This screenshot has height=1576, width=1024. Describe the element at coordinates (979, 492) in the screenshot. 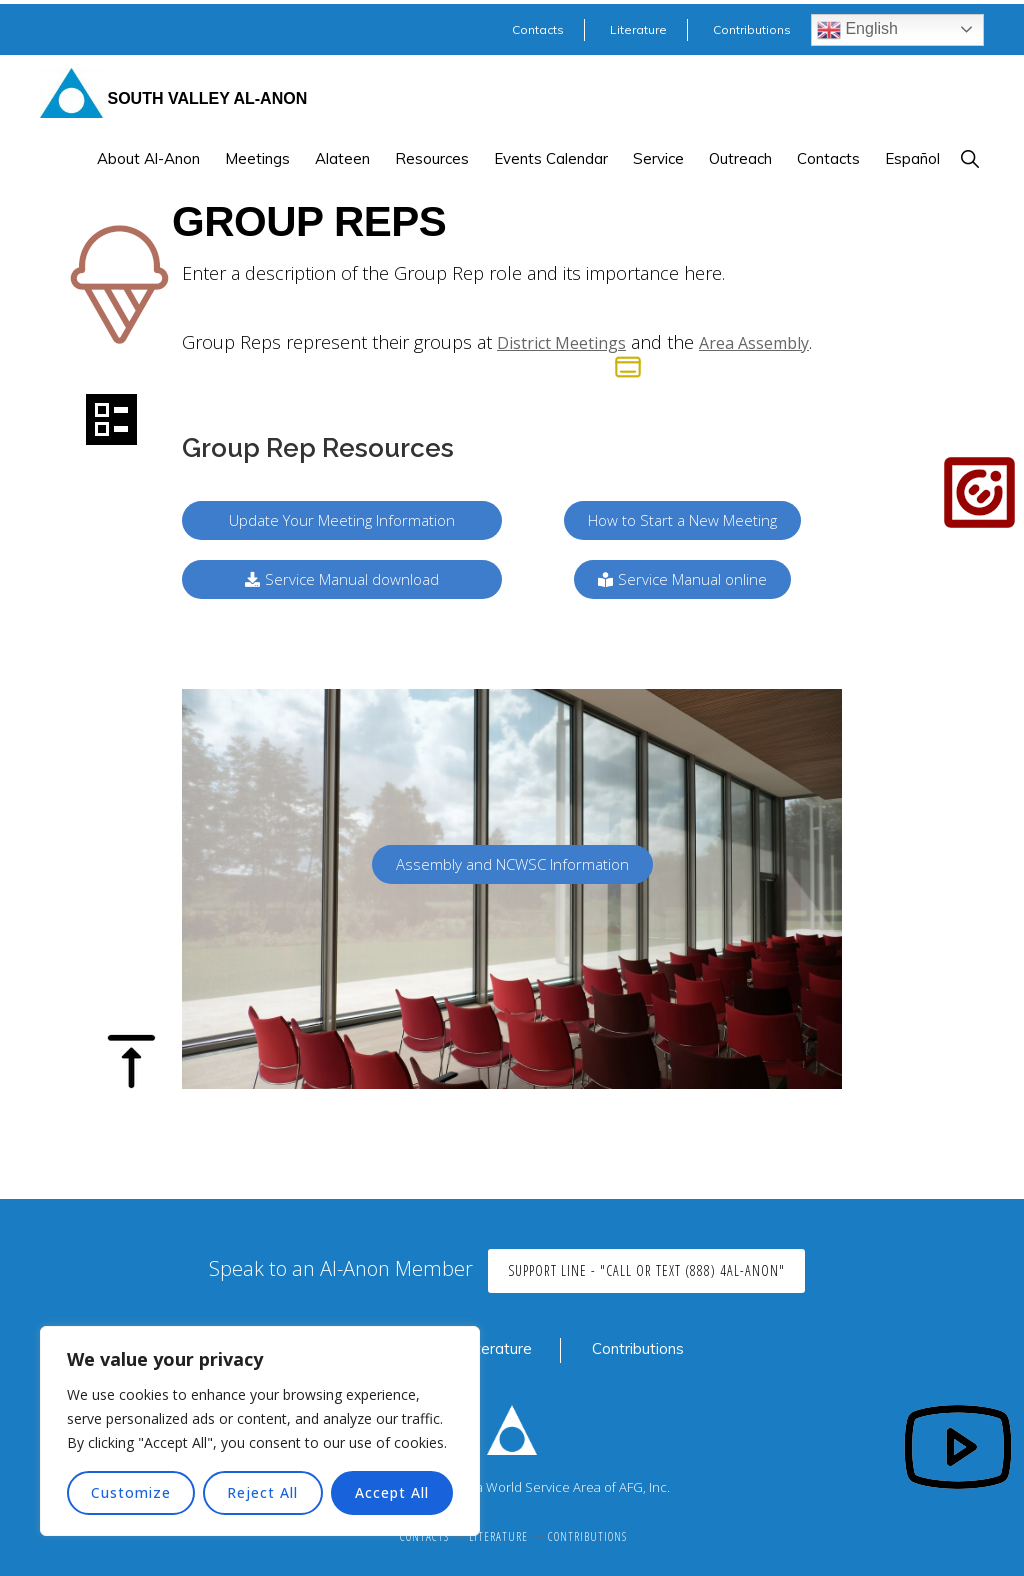

I see `access laundry or washing machine controls` at that location.